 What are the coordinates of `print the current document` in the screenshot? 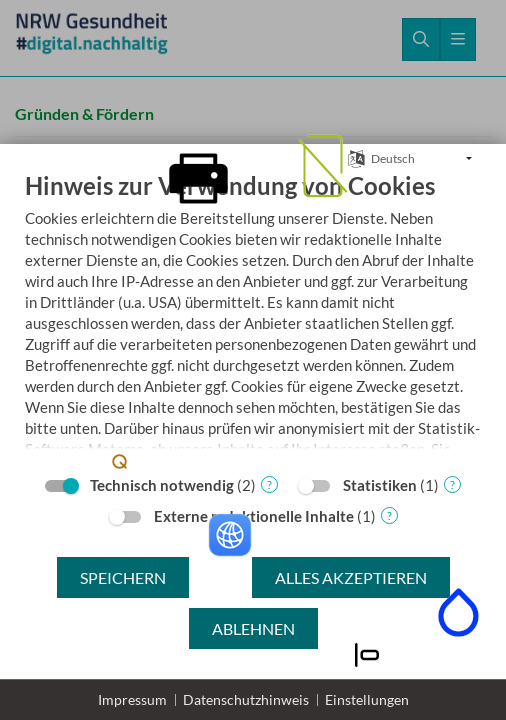 It's located at (198, 178).